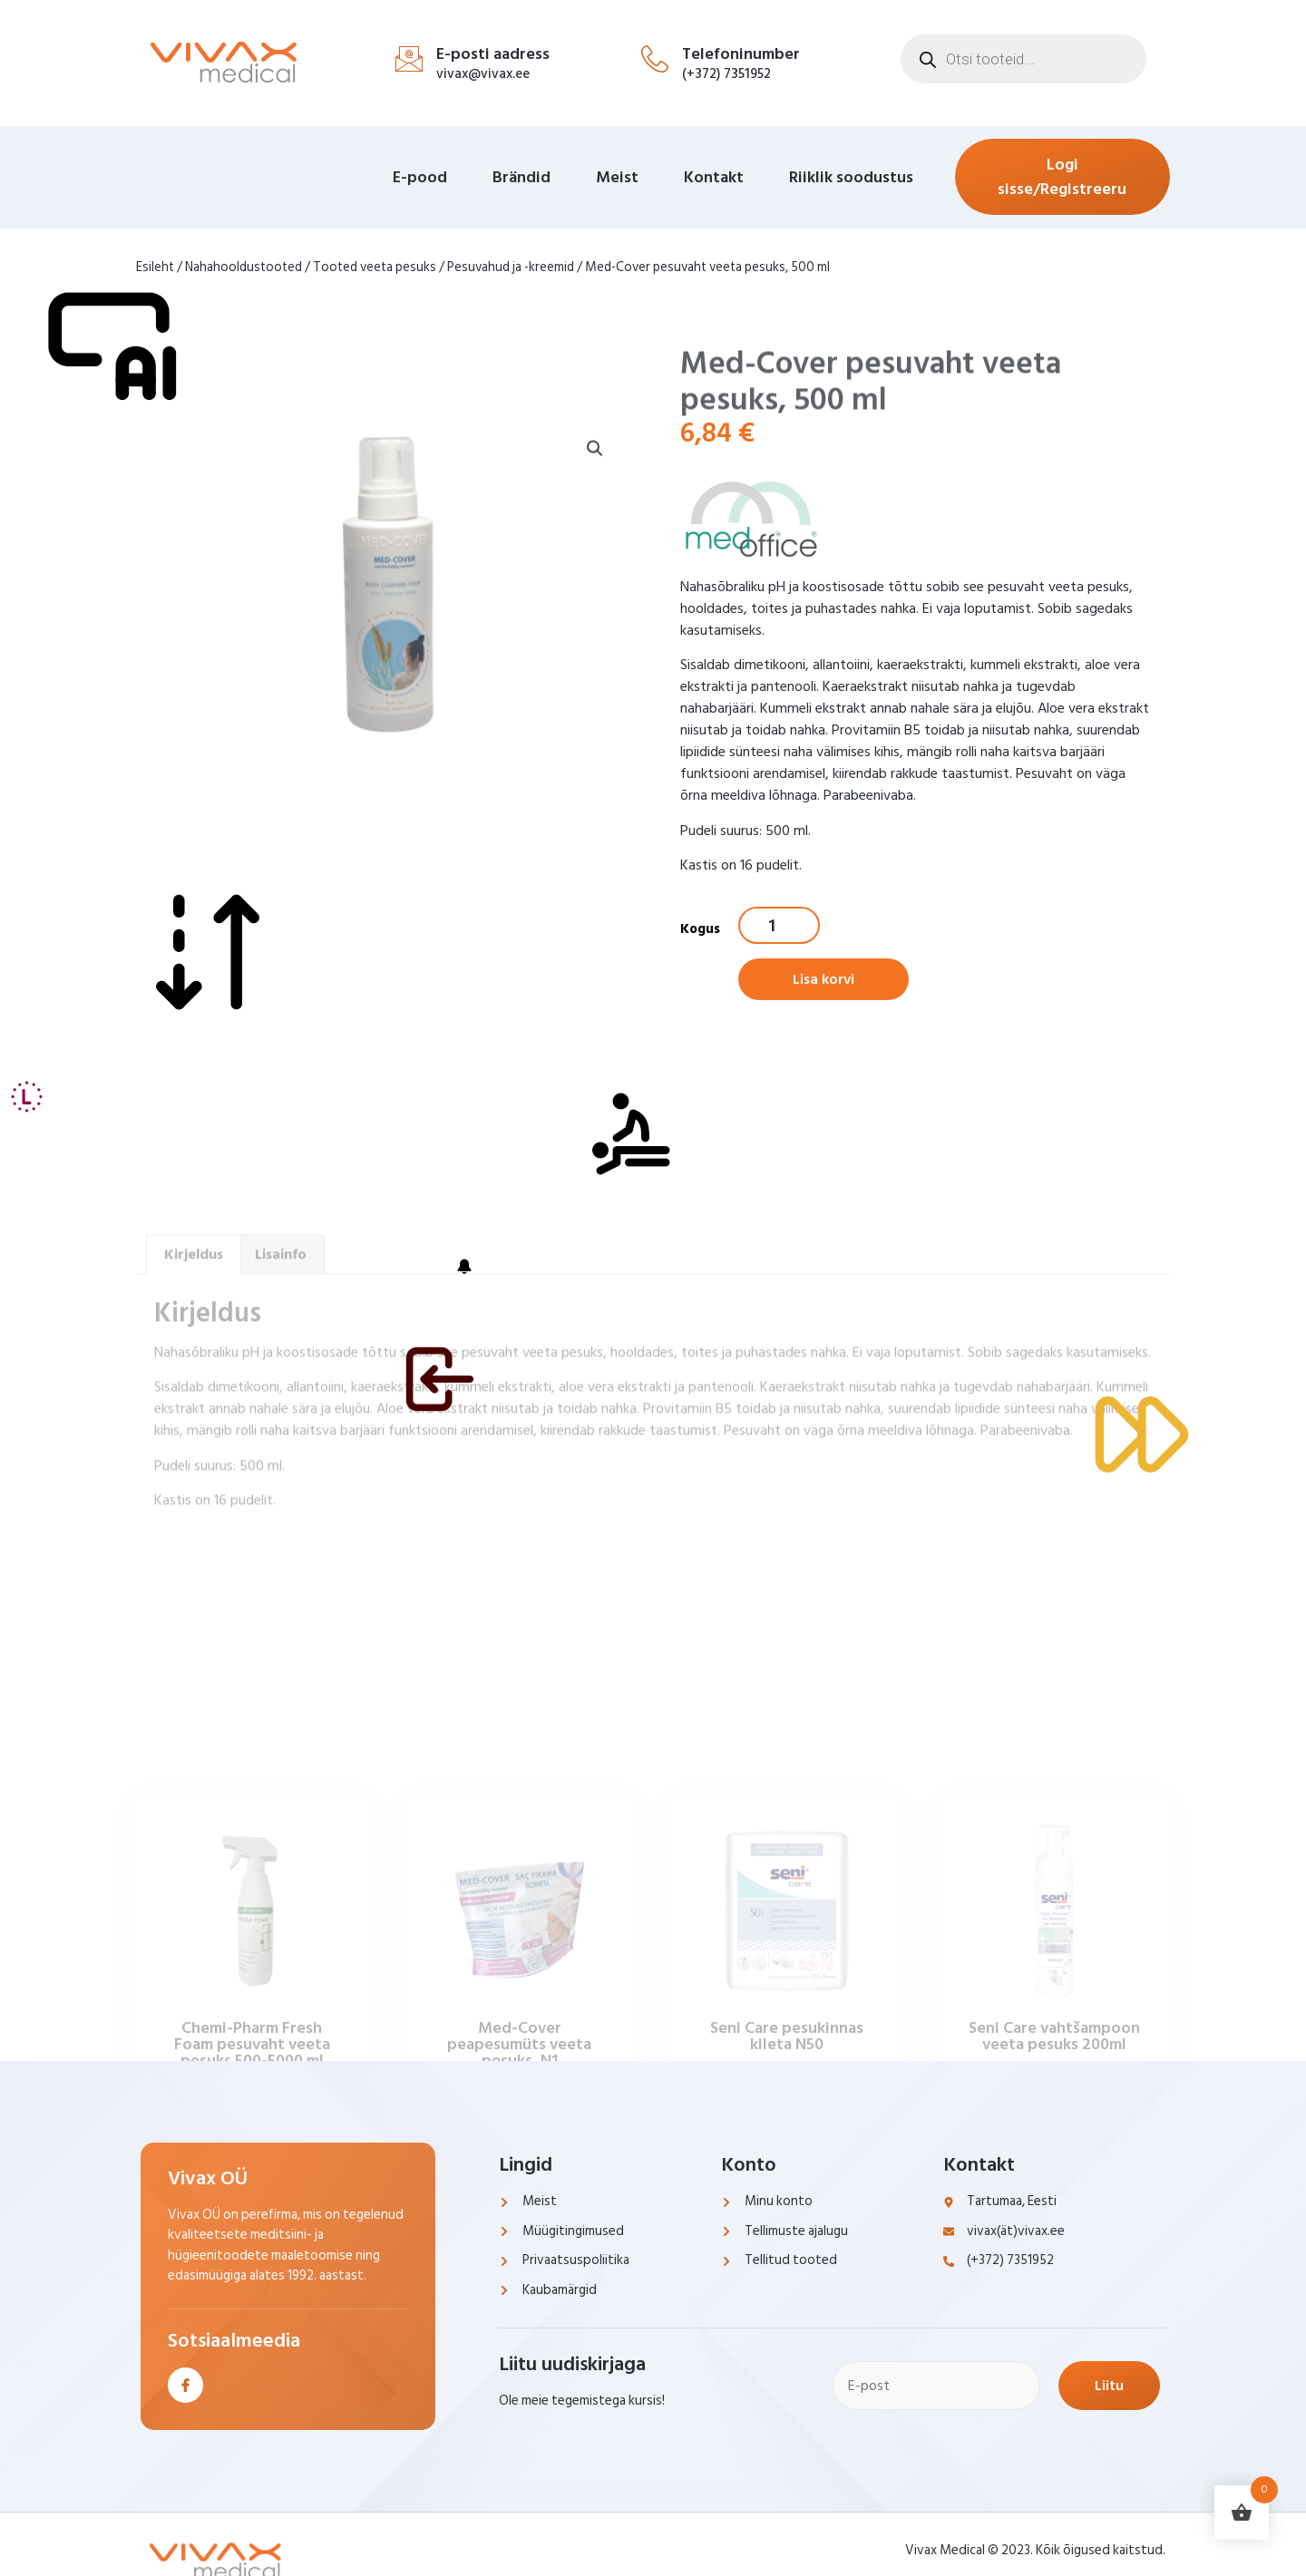 The width and height of the screenshot is (1306, 2576). What do you see at coordinates (633, 1130) in the screenshot?
I see `access massage or spa services` at bounding box center [633, 1130].